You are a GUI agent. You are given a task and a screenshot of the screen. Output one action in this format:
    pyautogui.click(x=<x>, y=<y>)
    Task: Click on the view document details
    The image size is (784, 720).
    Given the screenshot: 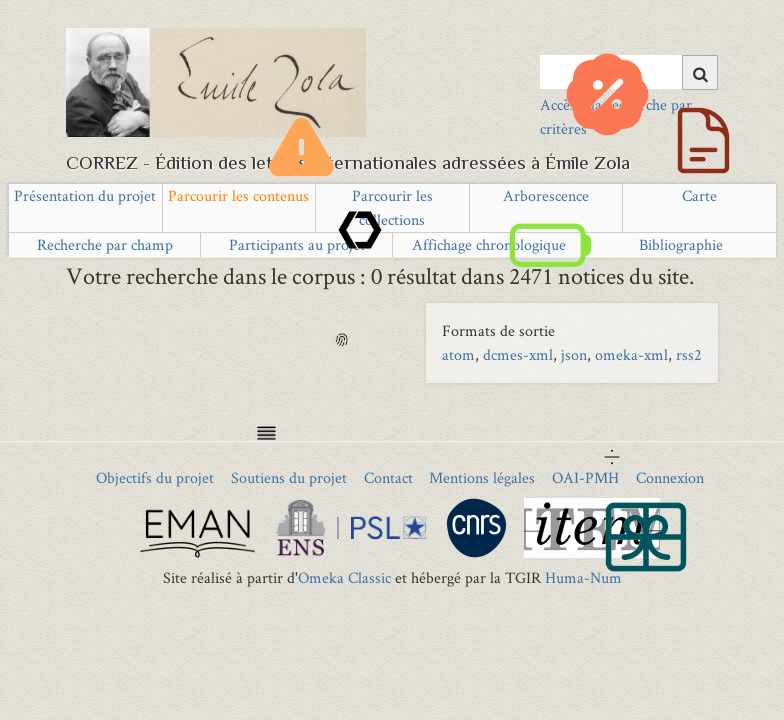 What is the action you would take?
    pyautogui.click(x=703, y=140)
    